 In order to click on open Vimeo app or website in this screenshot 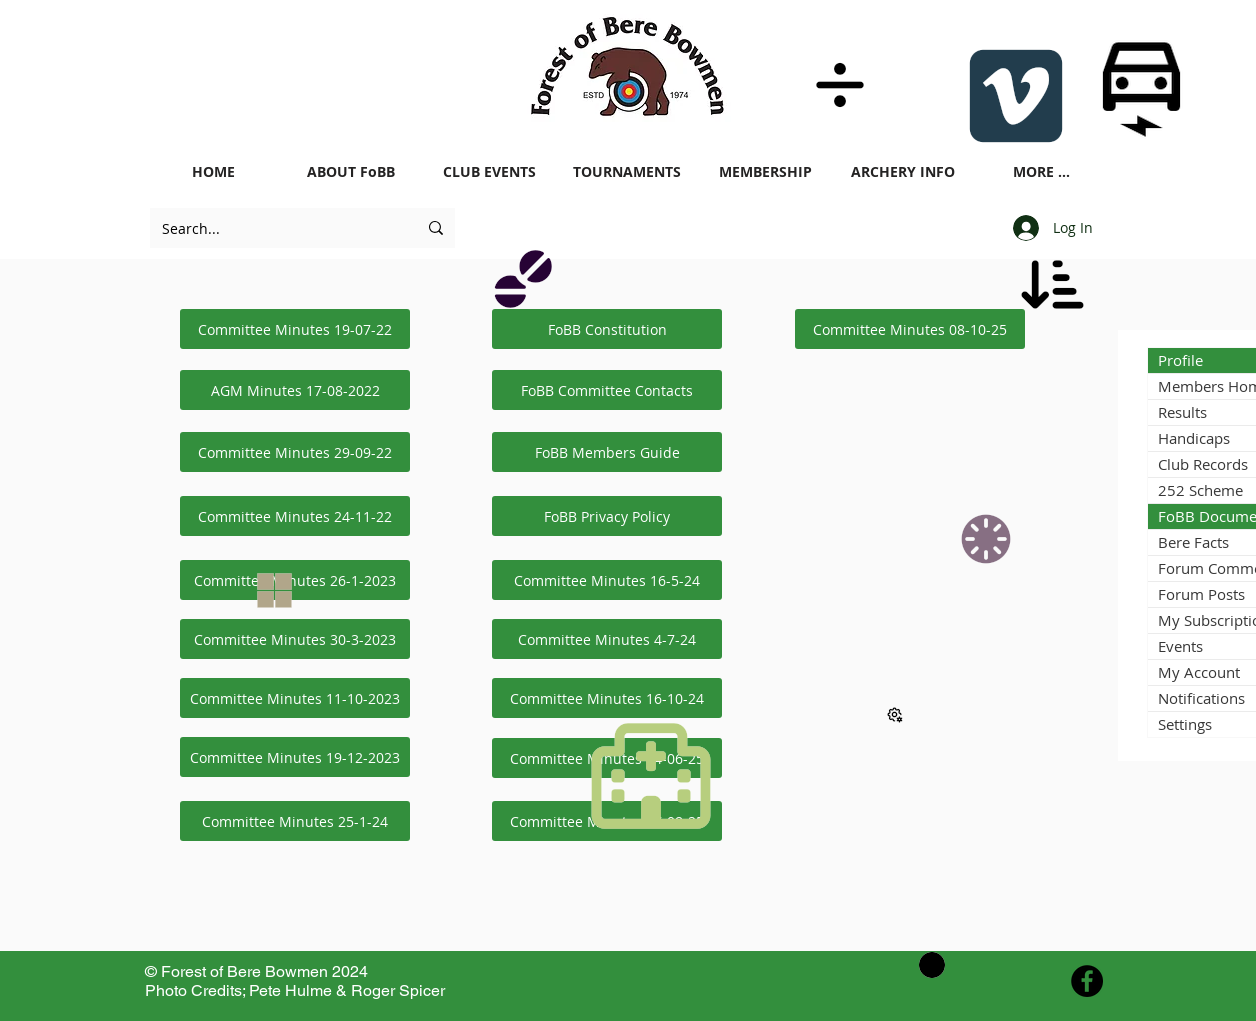, I will do `click(1016, 96)`.